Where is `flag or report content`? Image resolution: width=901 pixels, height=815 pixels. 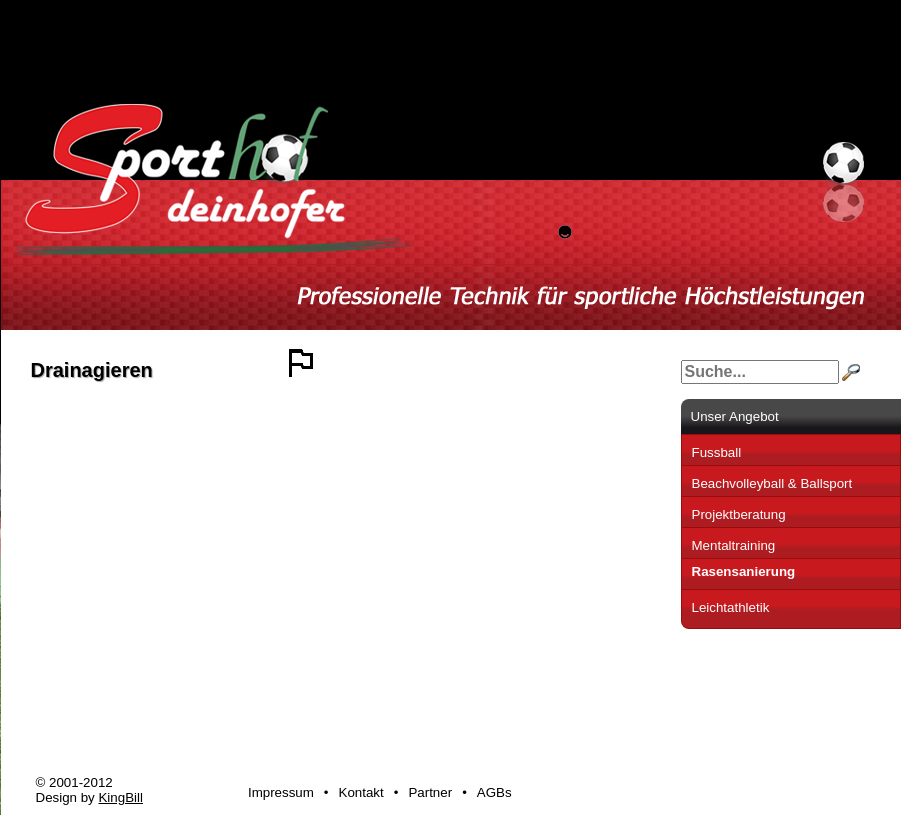 flag or report content is located at coordinates (300, 362).